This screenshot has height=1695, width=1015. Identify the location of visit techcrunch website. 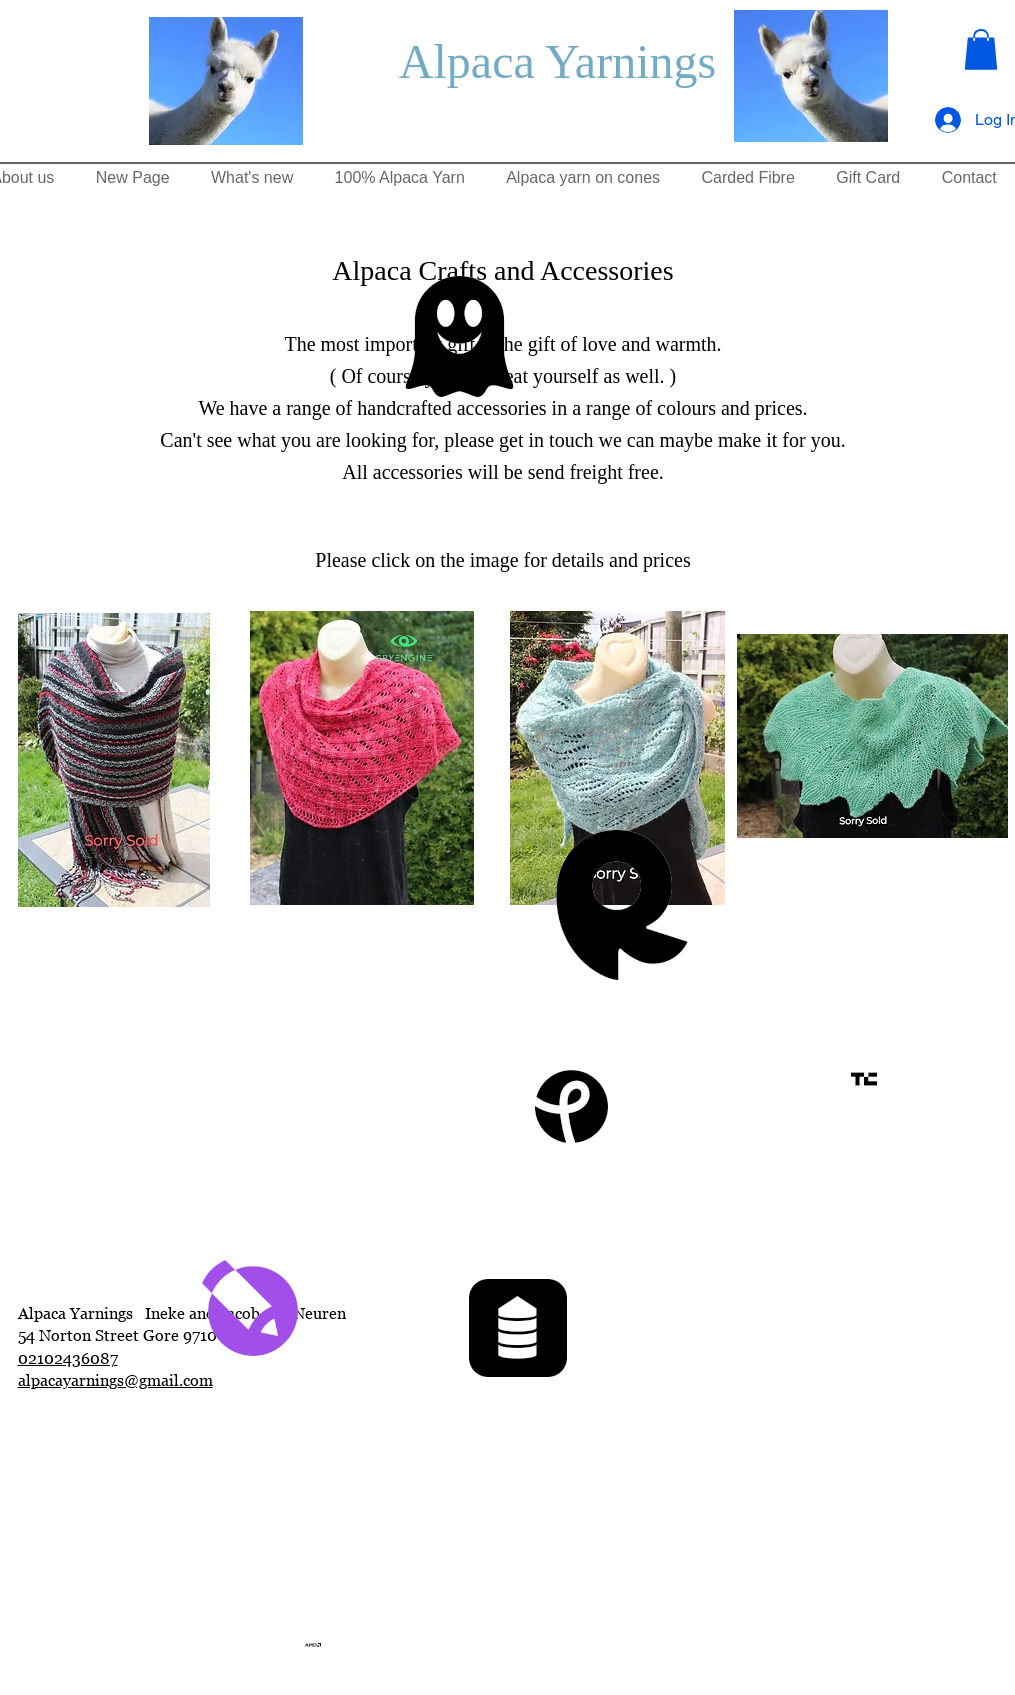
(864, 1079).